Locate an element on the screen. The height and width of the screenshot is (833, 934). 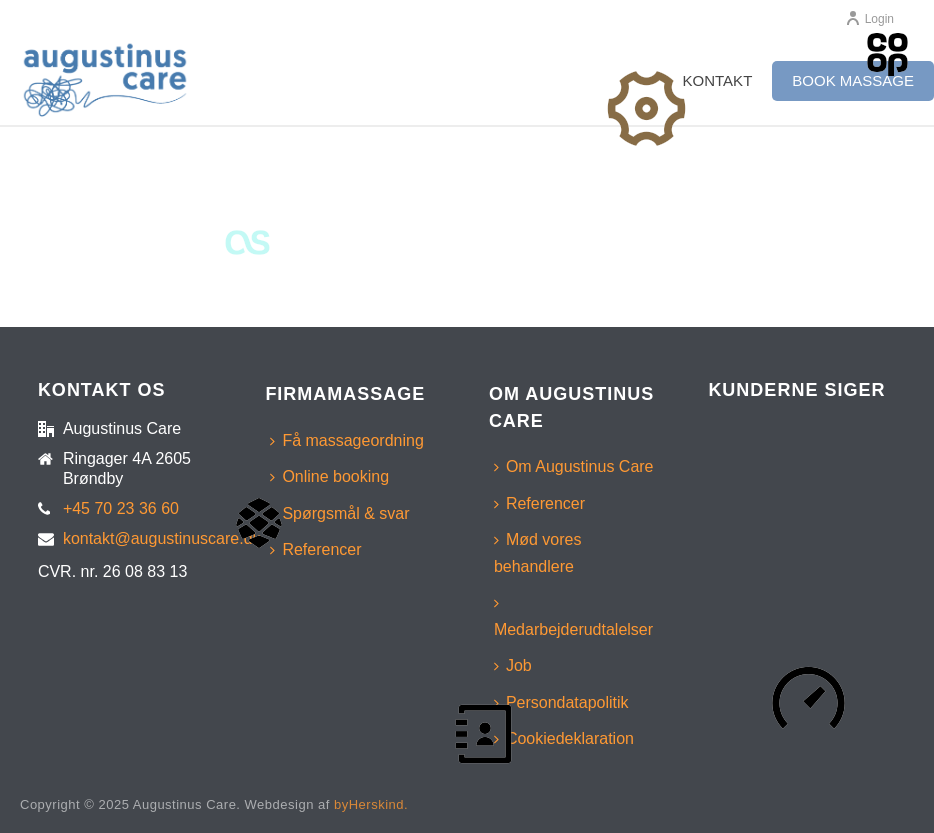
increase playback speed is located at coordinates (808, 699).